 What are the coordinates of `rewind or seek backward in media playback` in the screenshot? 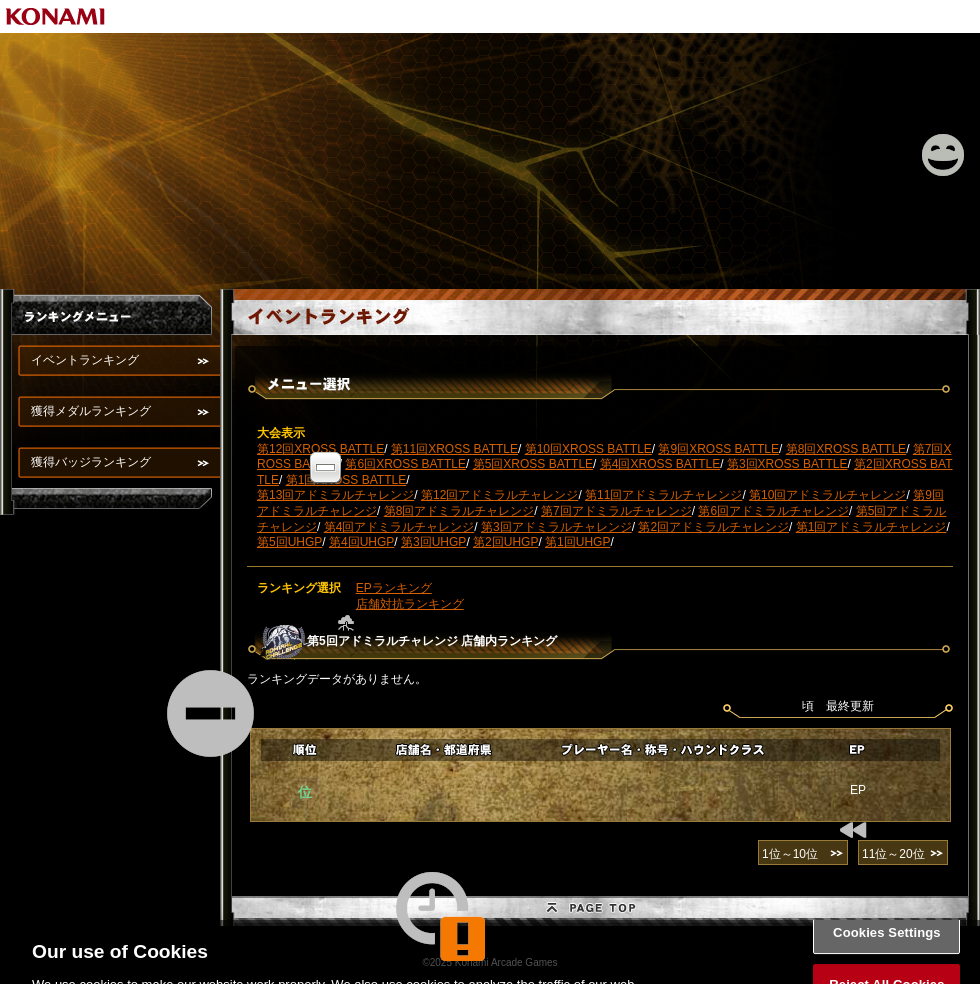 It's located at (853, 830).